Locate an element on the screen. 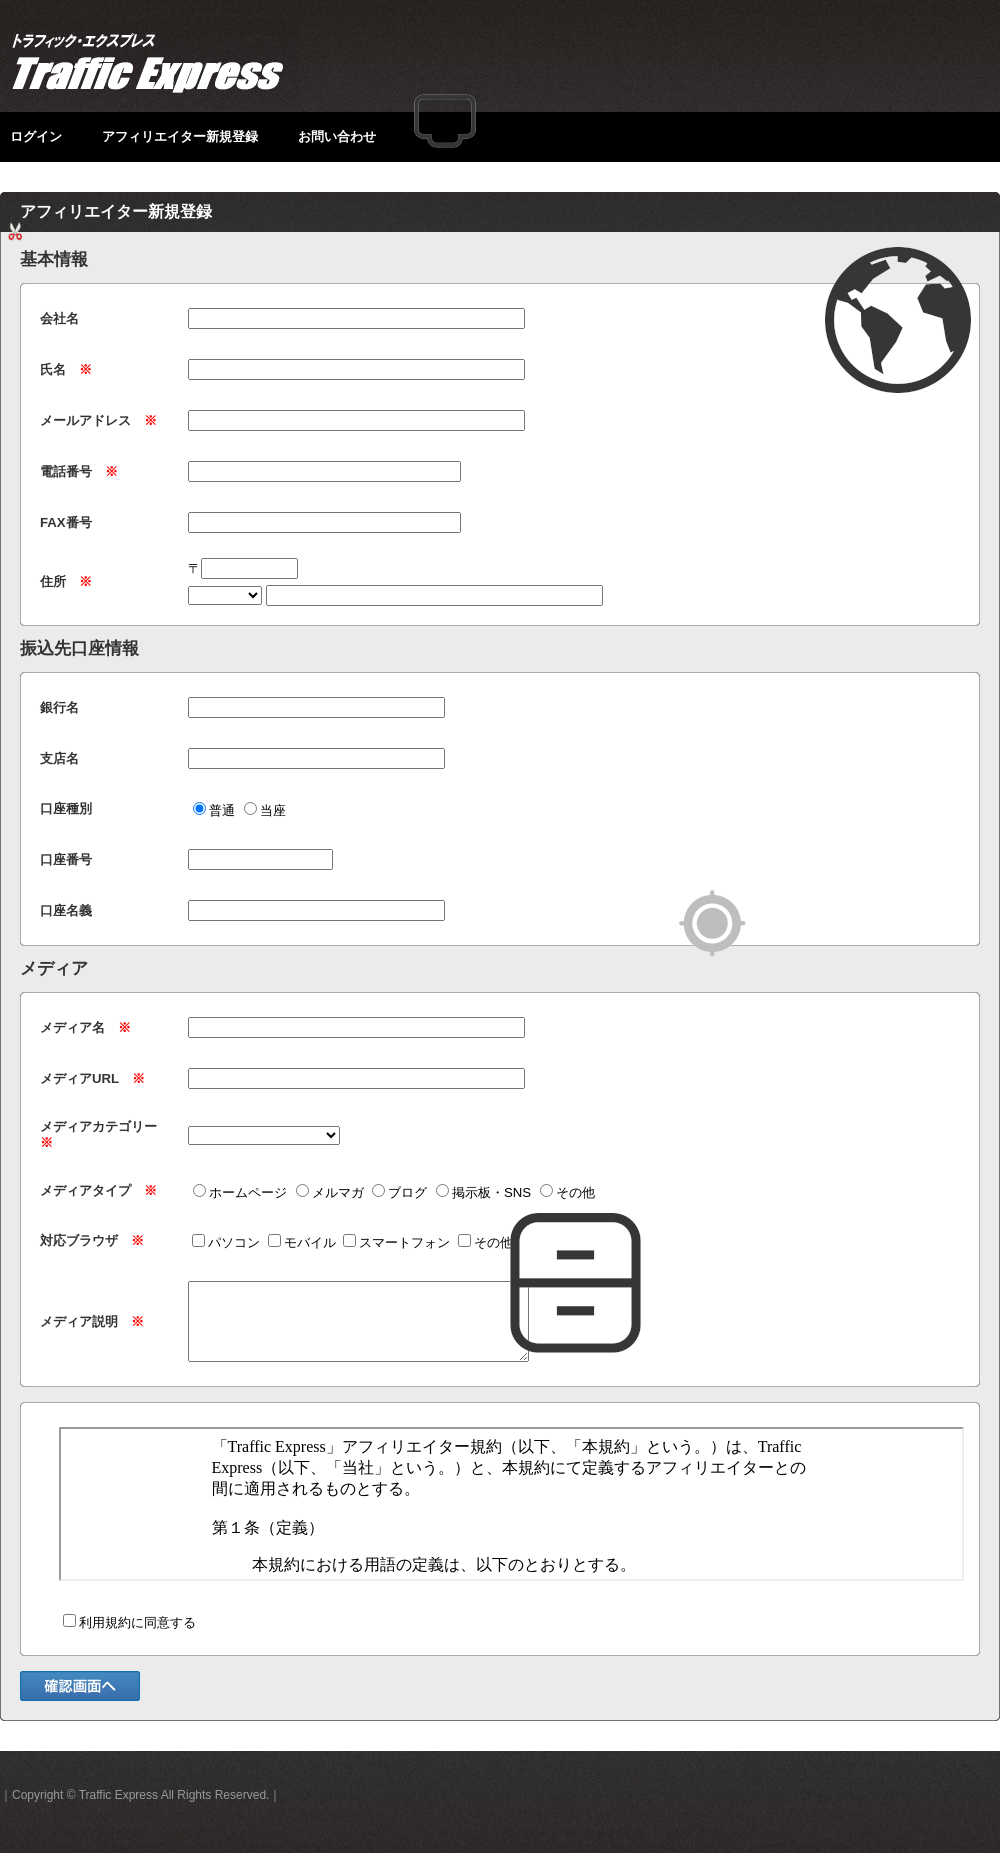 This screenshot has height=1868, width=1000. access network or system preferences is located at coordinates (445, 121).